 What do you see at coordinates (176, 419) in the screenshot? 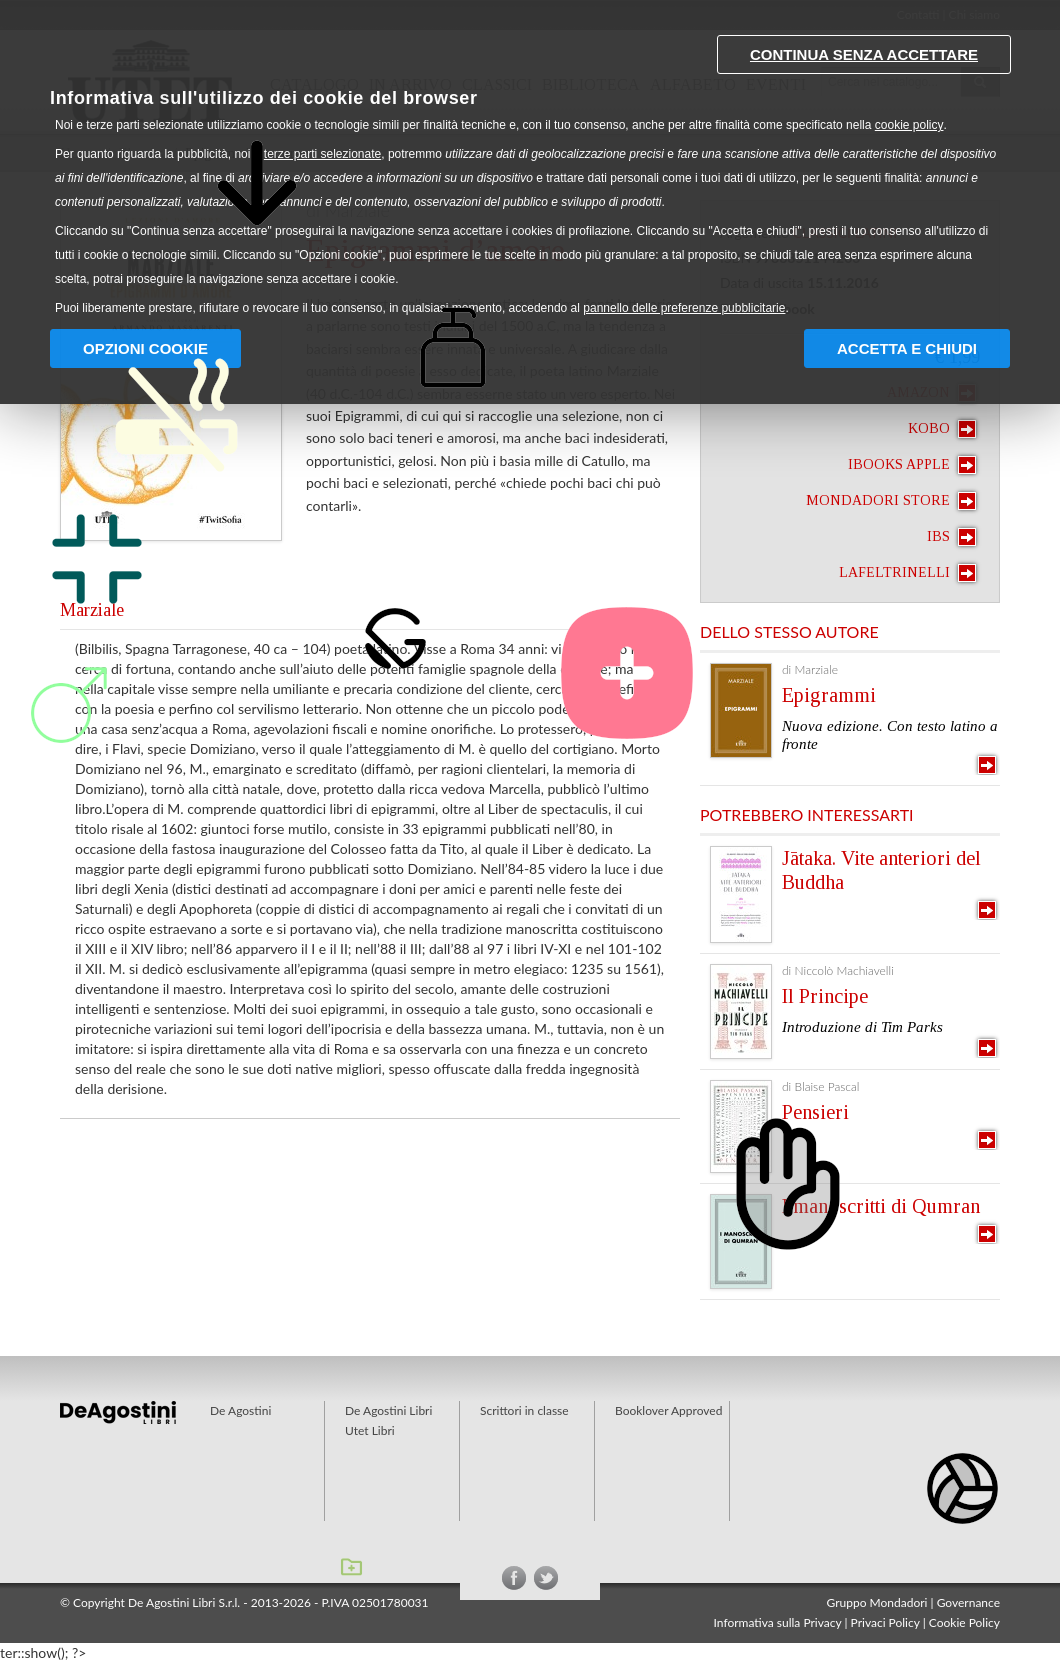
I see `no smoking area indicator` at bounding box center [176, 419].